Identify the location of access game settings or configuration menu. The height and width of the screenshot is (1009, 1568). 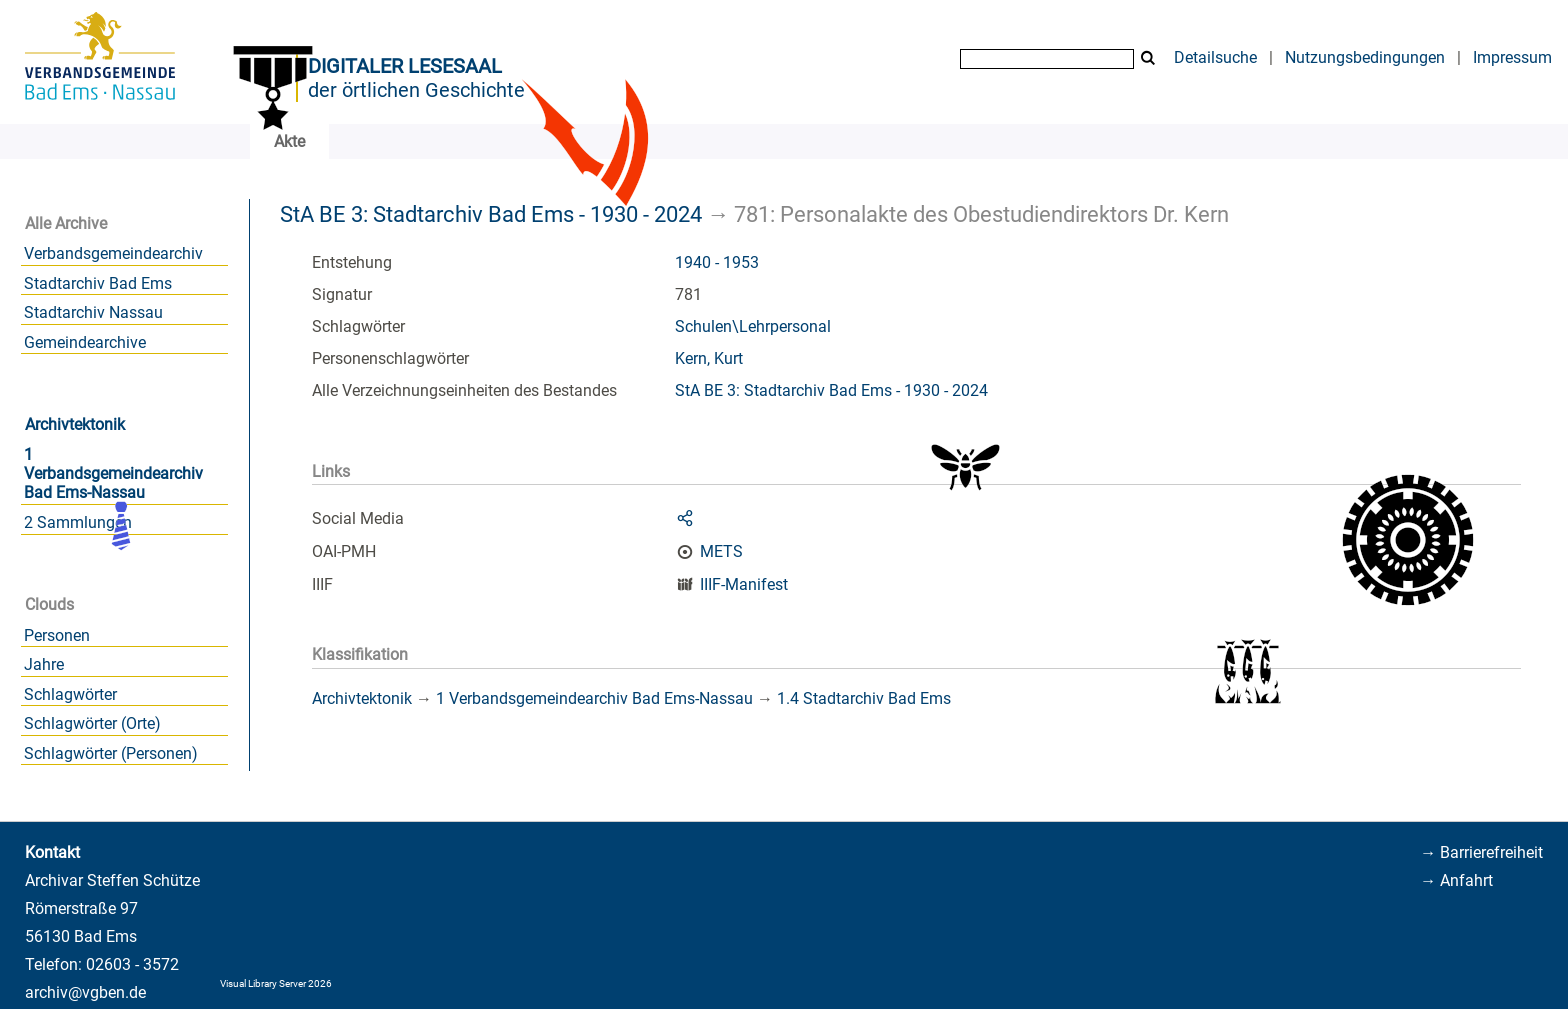
(1408, 540).